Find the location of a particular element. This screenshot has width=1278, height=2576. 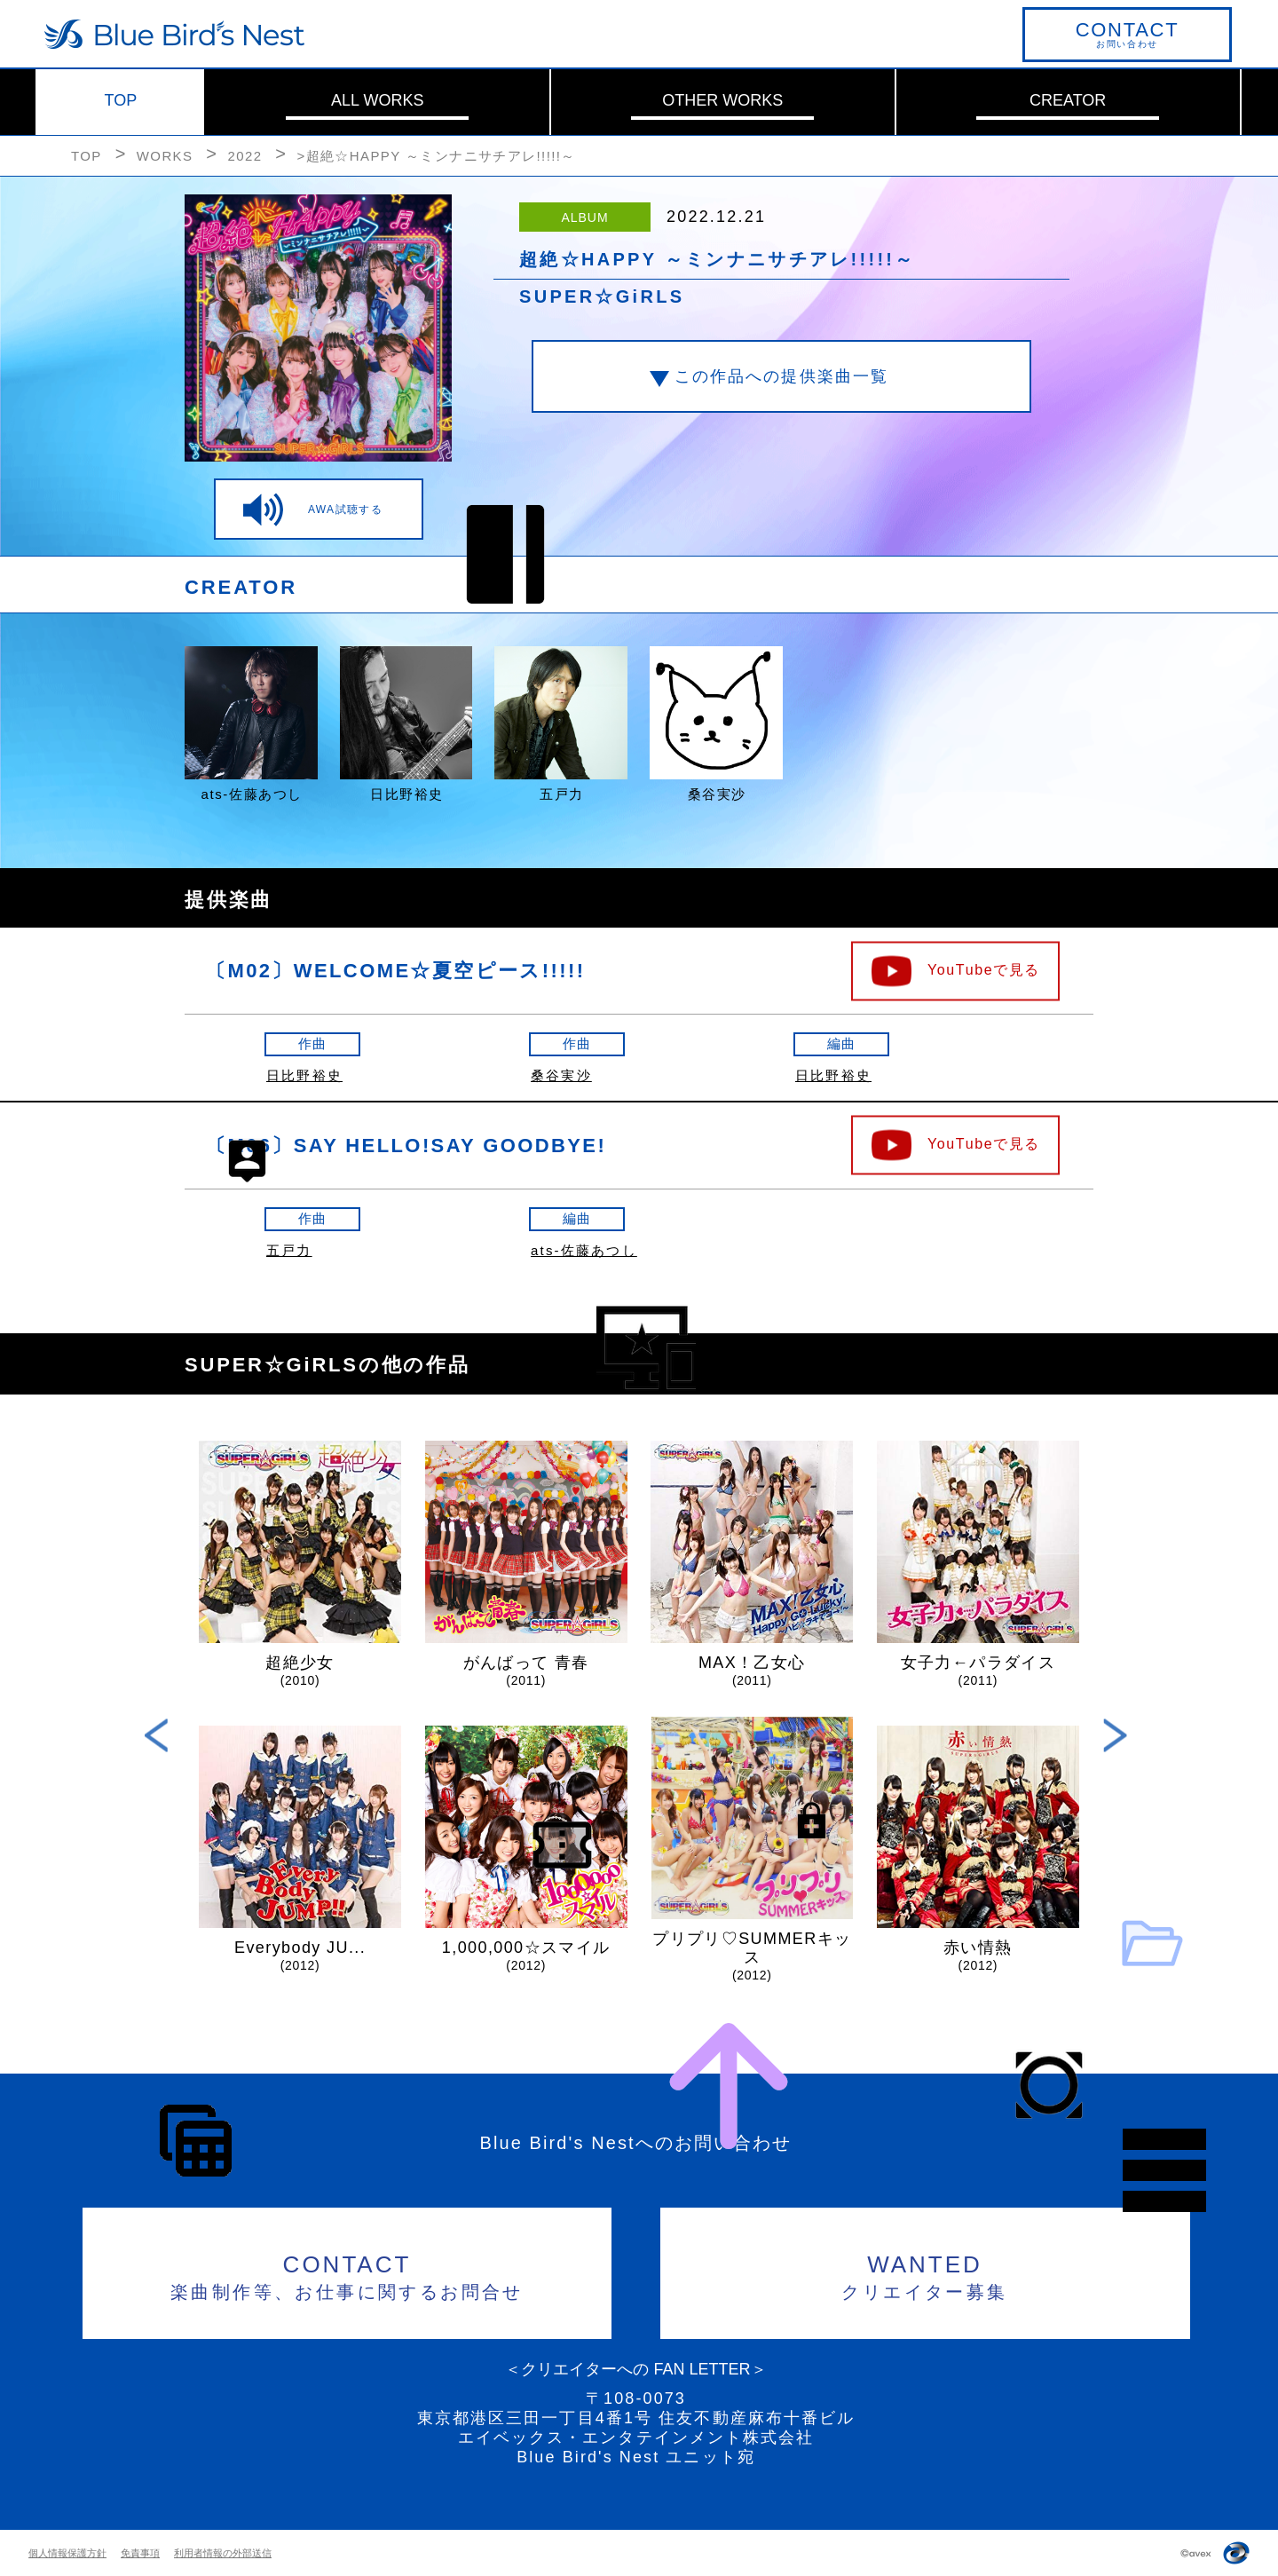

view data in row format is located at coordinates (1164, 2170).